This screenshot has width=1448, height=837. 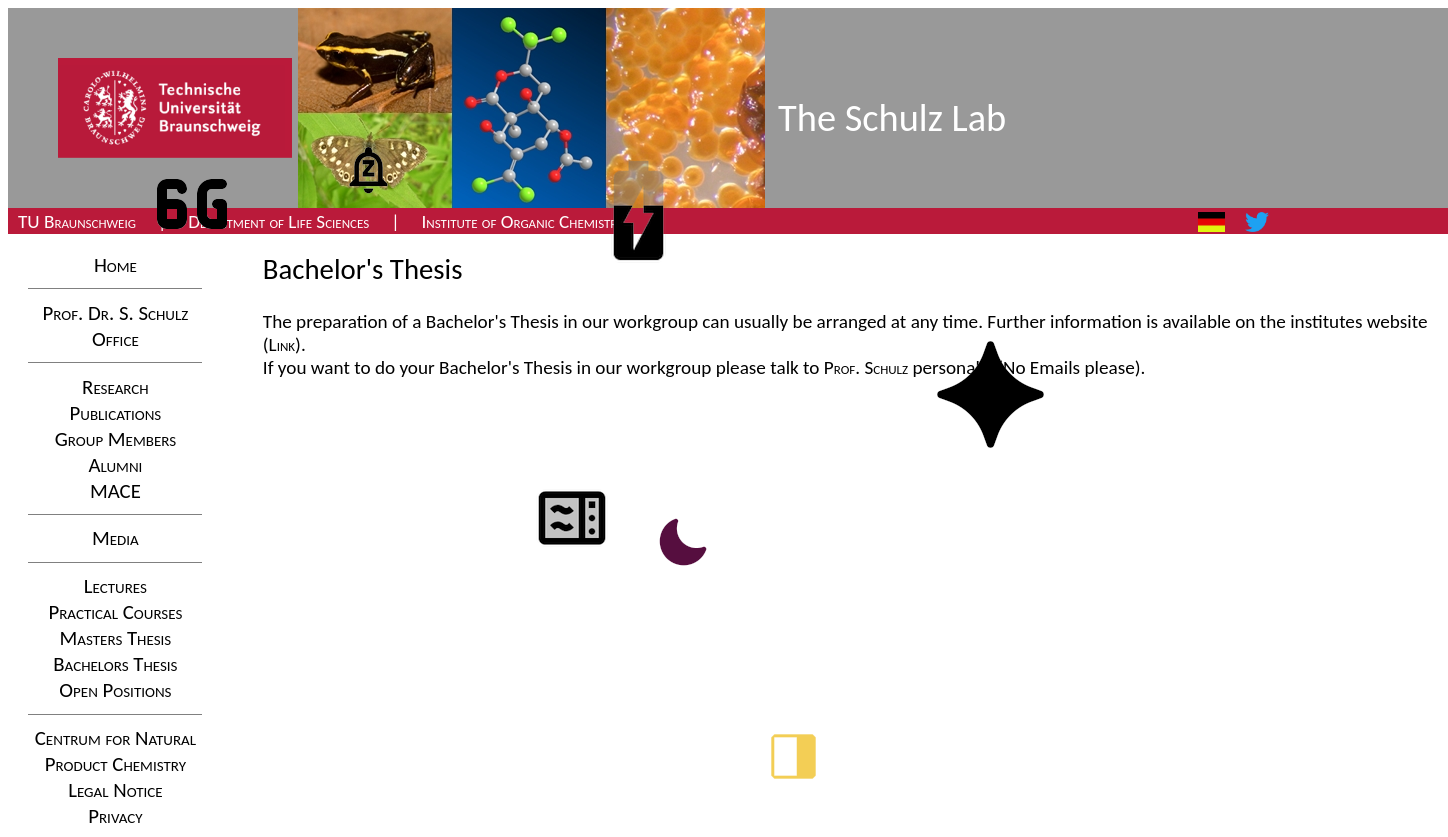 What do you see at coordinates (572, 518) in the screenshot?
I see `microwave or kitchen appliance control` at bounding box center [572, 518].